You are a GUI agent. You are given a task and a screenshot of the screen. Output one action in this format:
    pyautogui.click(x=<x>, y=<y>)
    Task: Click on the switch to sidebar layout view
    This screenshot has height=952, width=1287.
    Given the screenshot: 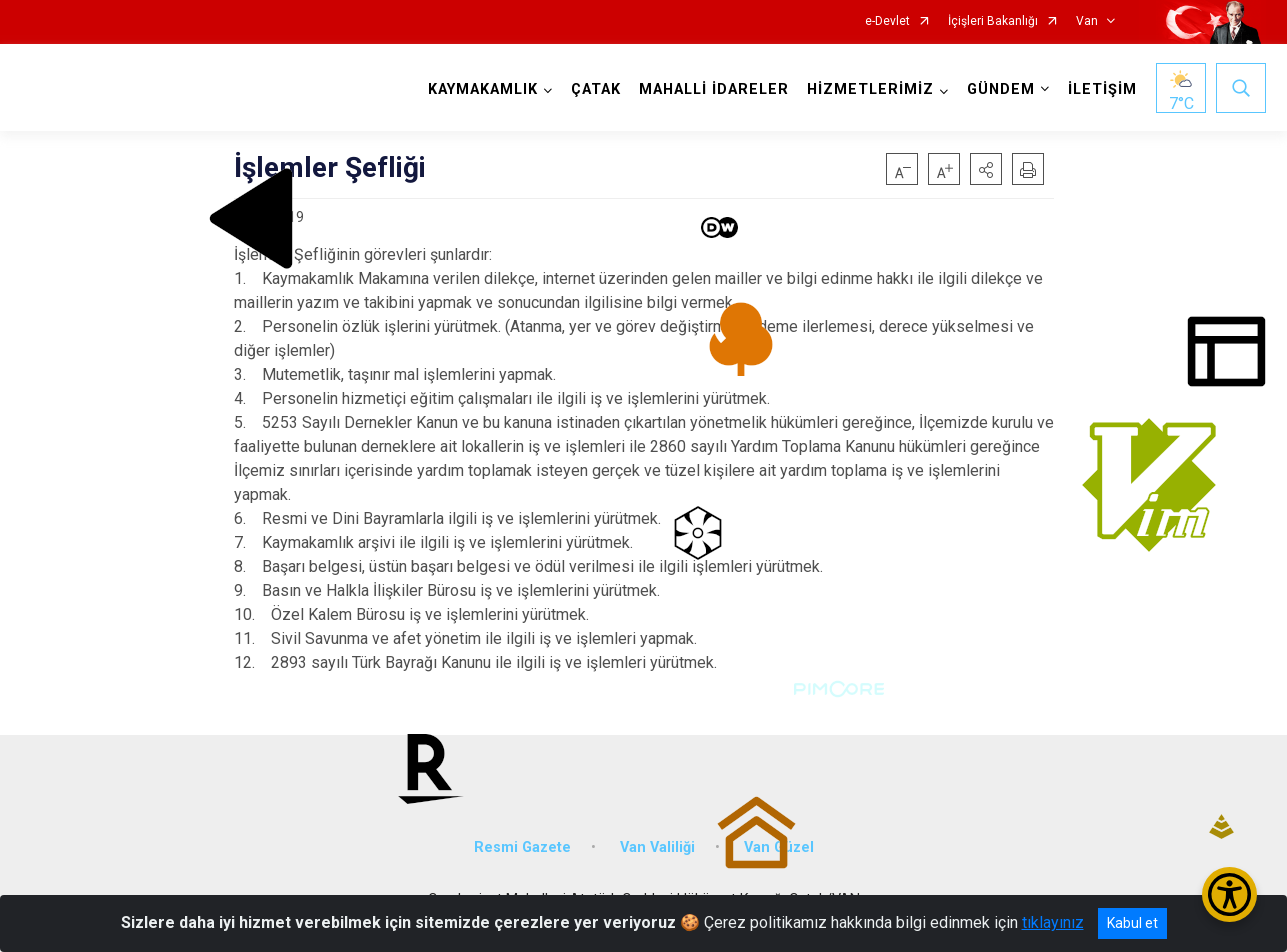 What is the action you would take?
    pyautogui.click(x=1226, y=351)
    